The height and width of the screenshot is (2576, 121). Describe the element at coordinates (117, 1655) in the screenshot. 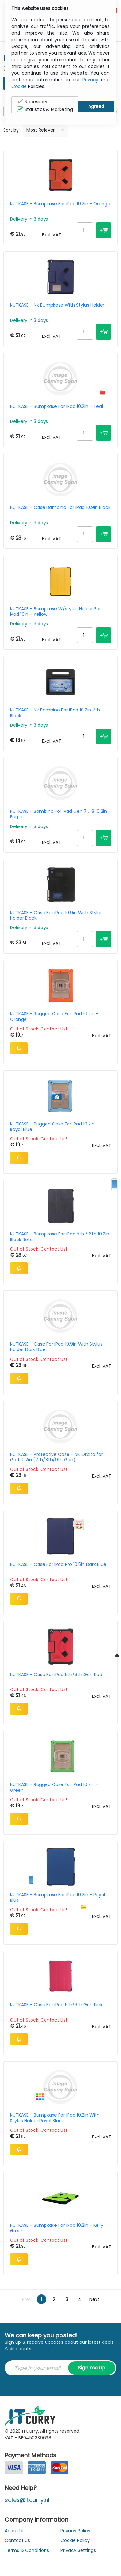

I see `access educational apps and resources` at that location.